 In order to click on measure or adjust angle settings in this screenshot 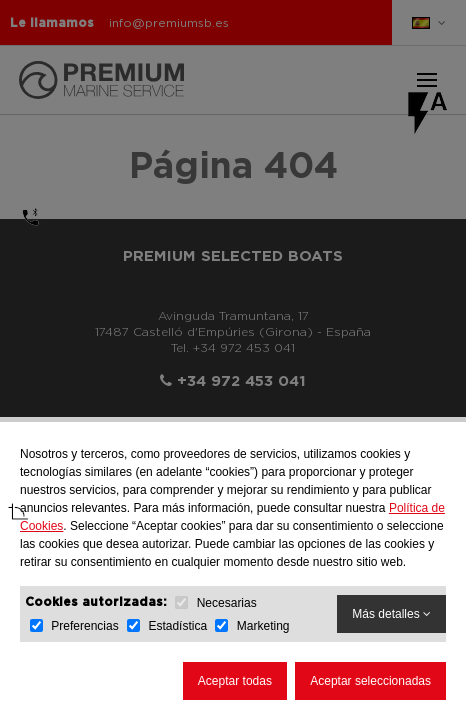, I will do `click(17, 512)`.